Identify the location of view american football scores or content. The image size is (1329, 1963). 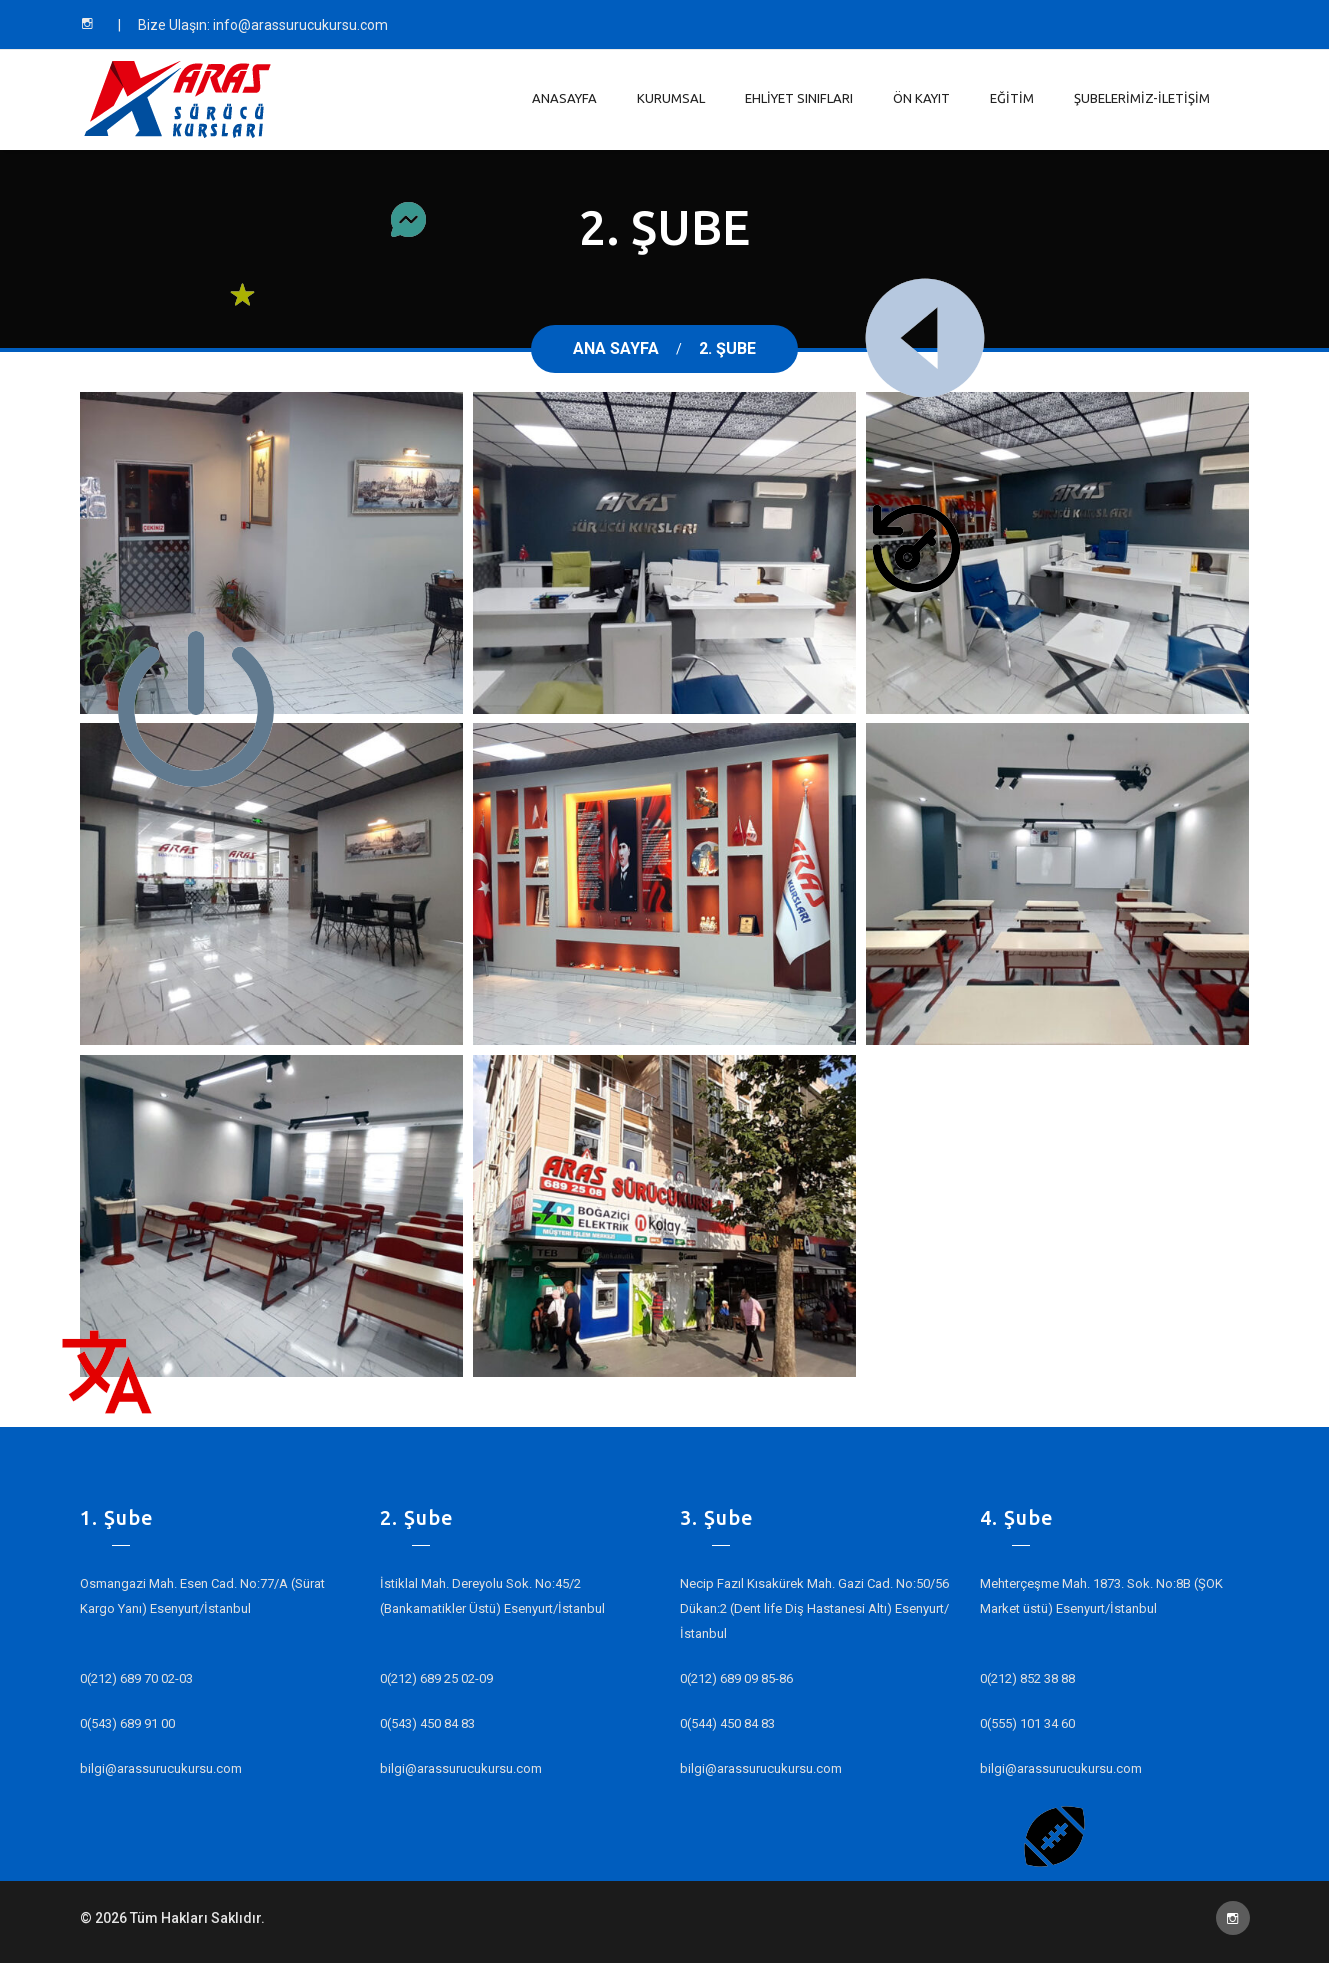
(1054, 1836).